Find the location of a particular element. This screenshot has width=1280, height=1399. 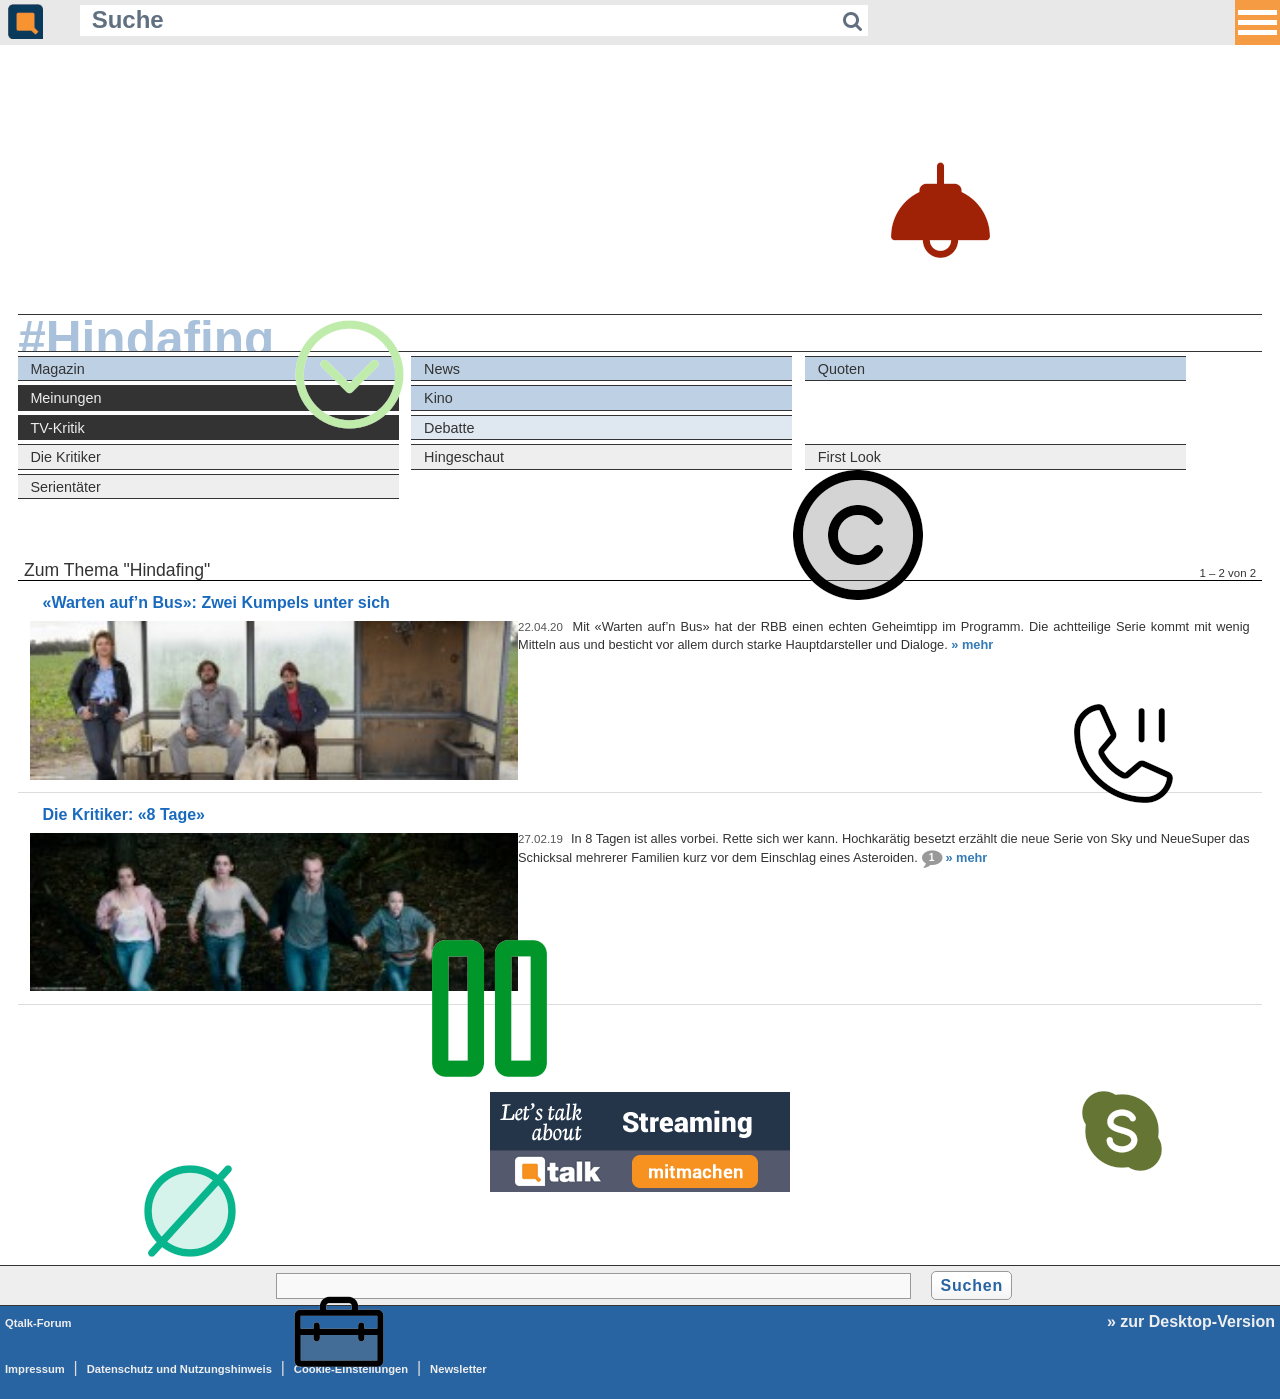

toggle pendant lamp on or off is located at coordinates (940, 215).